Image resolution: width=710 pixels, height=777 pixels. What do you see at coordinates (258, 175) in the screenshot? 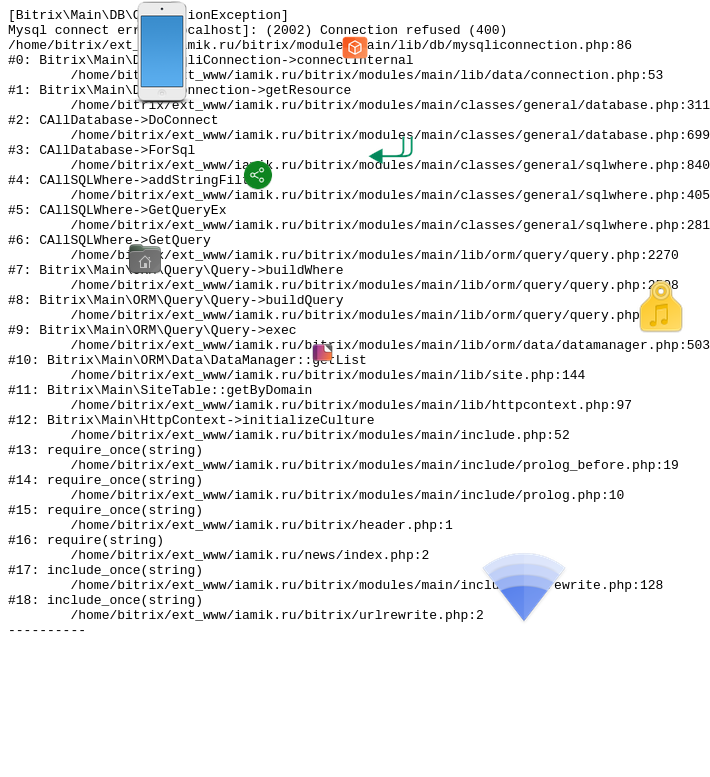
I see `access sharing and network preferences` at bounding box center [258, 175].